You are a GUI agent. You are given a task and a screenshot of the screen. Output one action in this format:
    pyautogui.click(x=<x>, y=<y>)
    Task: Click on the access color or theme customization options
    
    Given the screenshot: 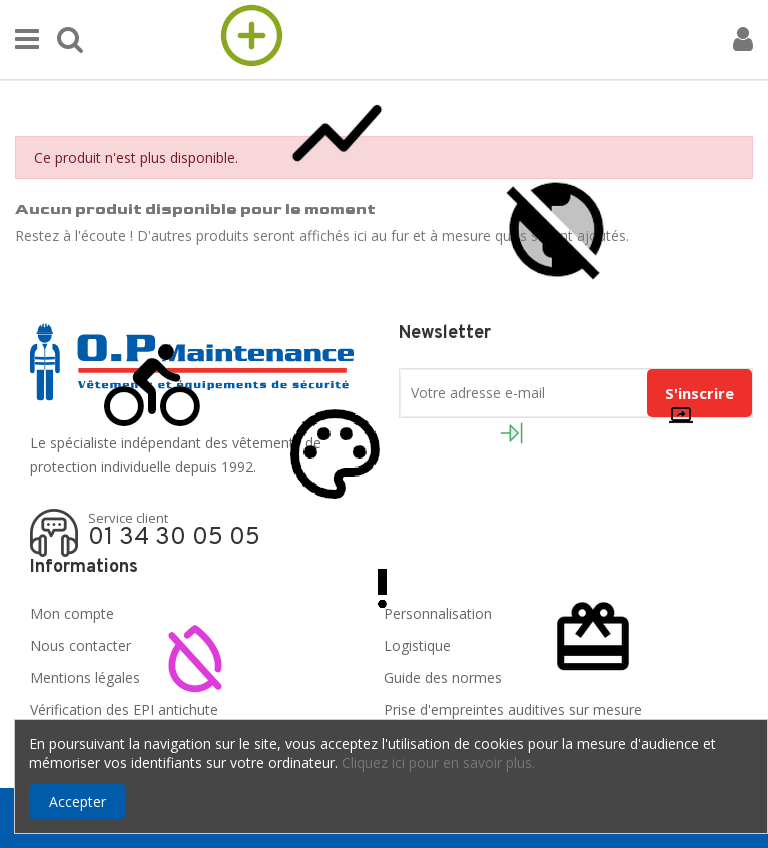 What is the action you would take?
    pyautogui.click(x=335, y=454)
    